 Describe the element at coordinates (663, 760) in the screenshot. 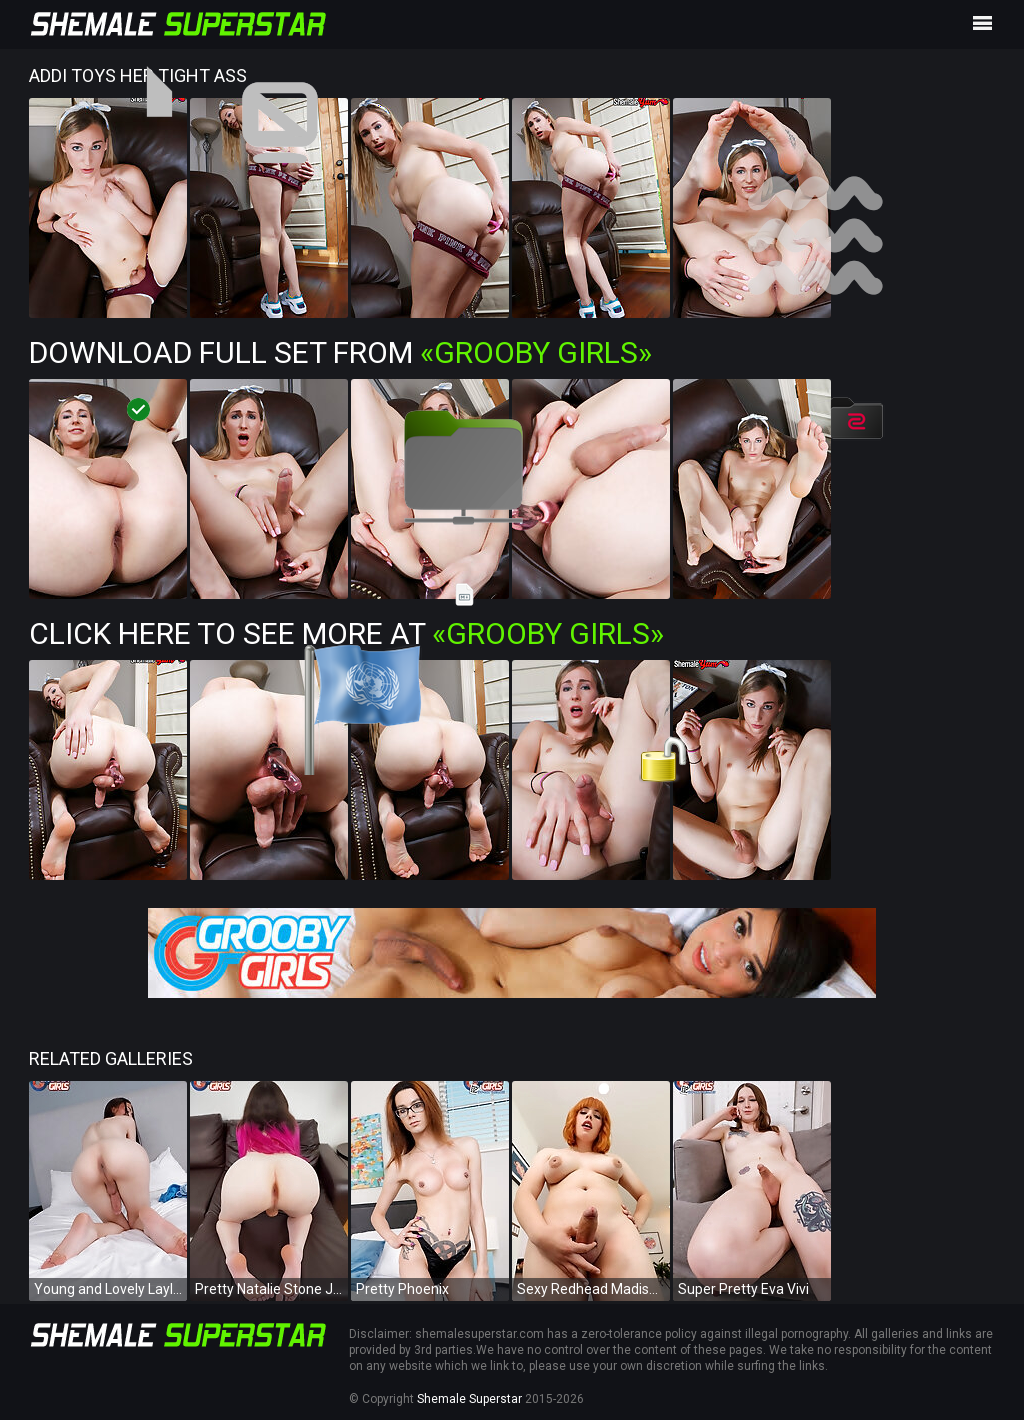

I see `indicates changes are allowed or permissions are unlocked` at that location.